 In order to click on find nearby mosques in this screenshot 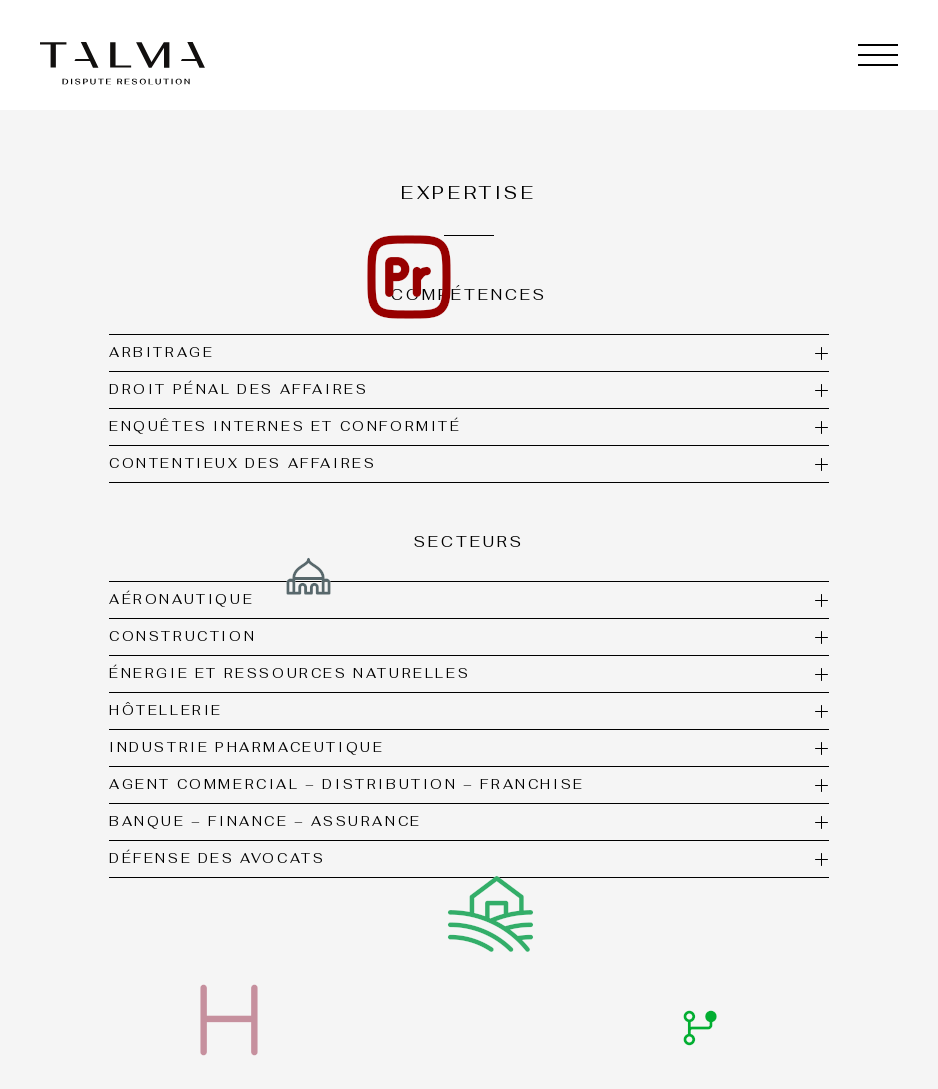, I will do `click(308, 578)`.